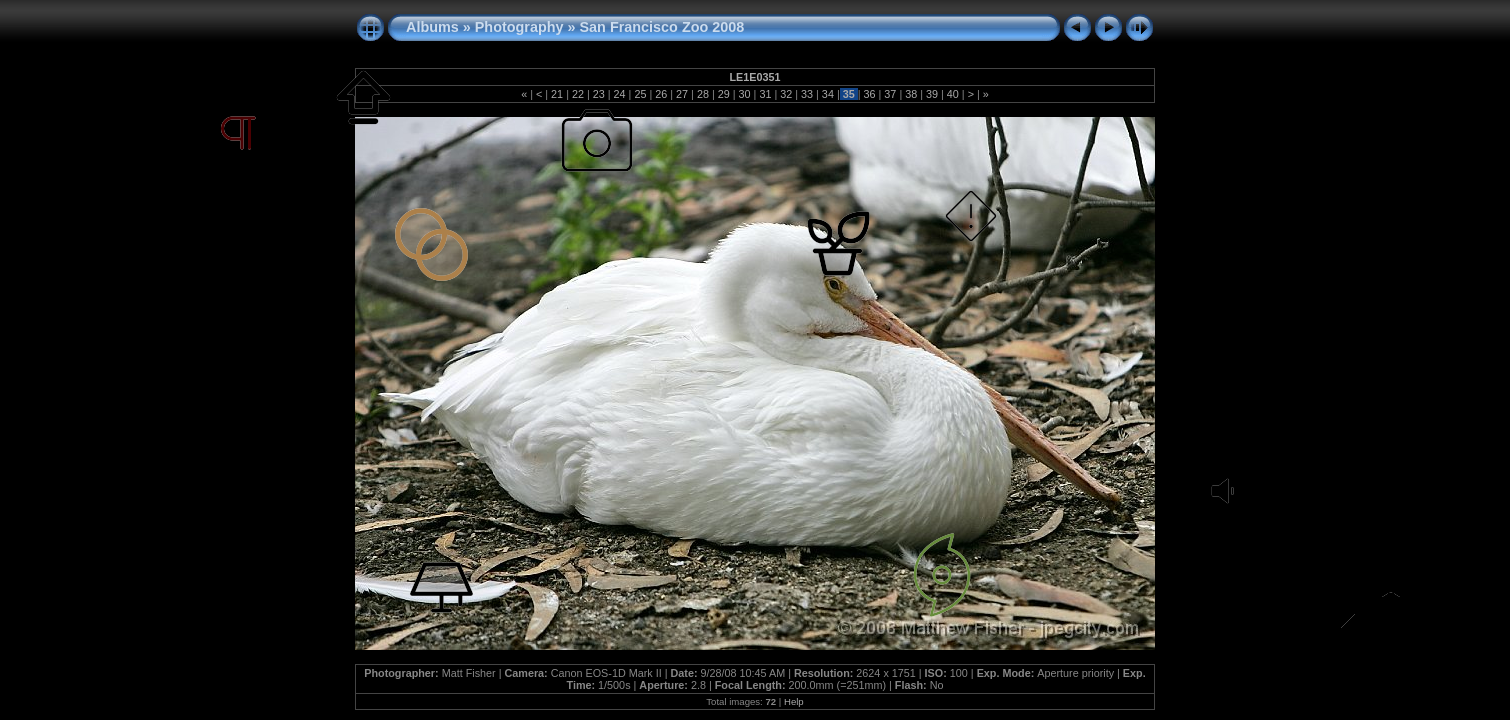  What do you see at coordinates (441, 587) in the screenshot?
I see `toggle desk lamp or lighting settings` at bounding box center [441, 587].